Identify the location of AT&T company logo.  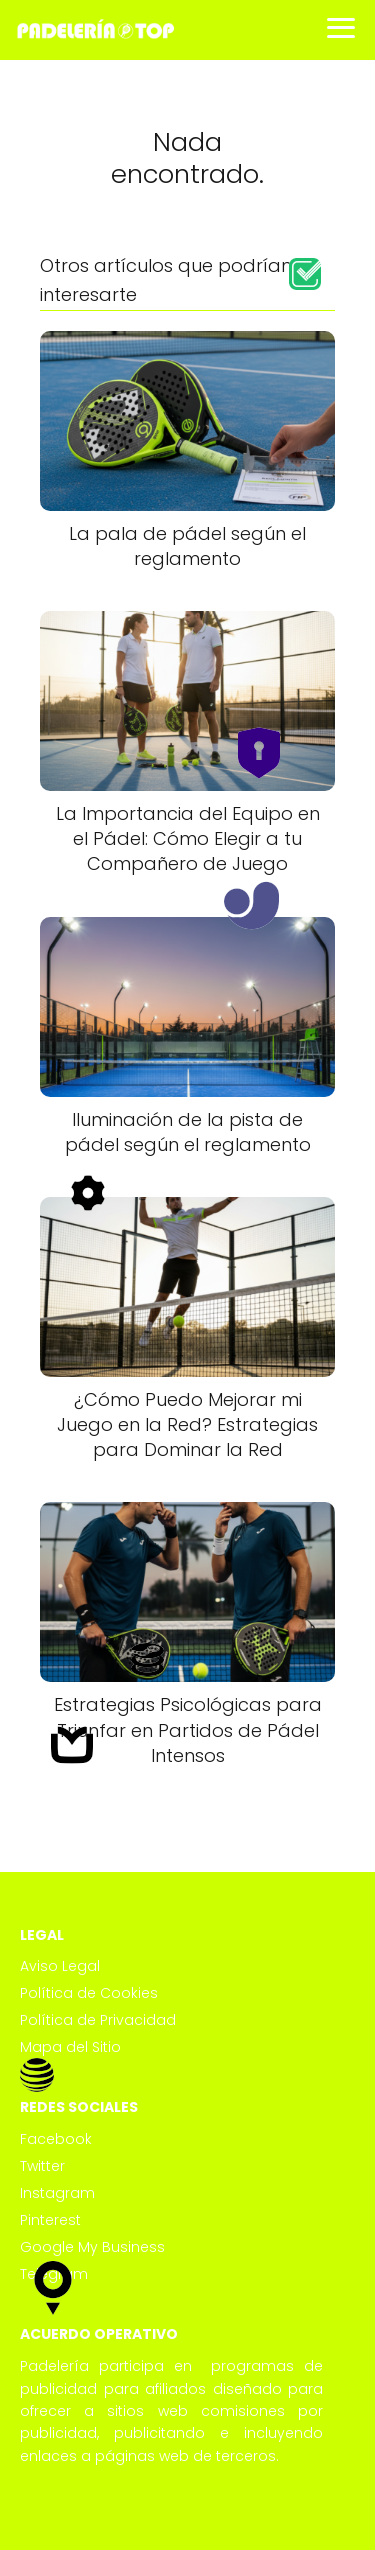
(37, 2075).